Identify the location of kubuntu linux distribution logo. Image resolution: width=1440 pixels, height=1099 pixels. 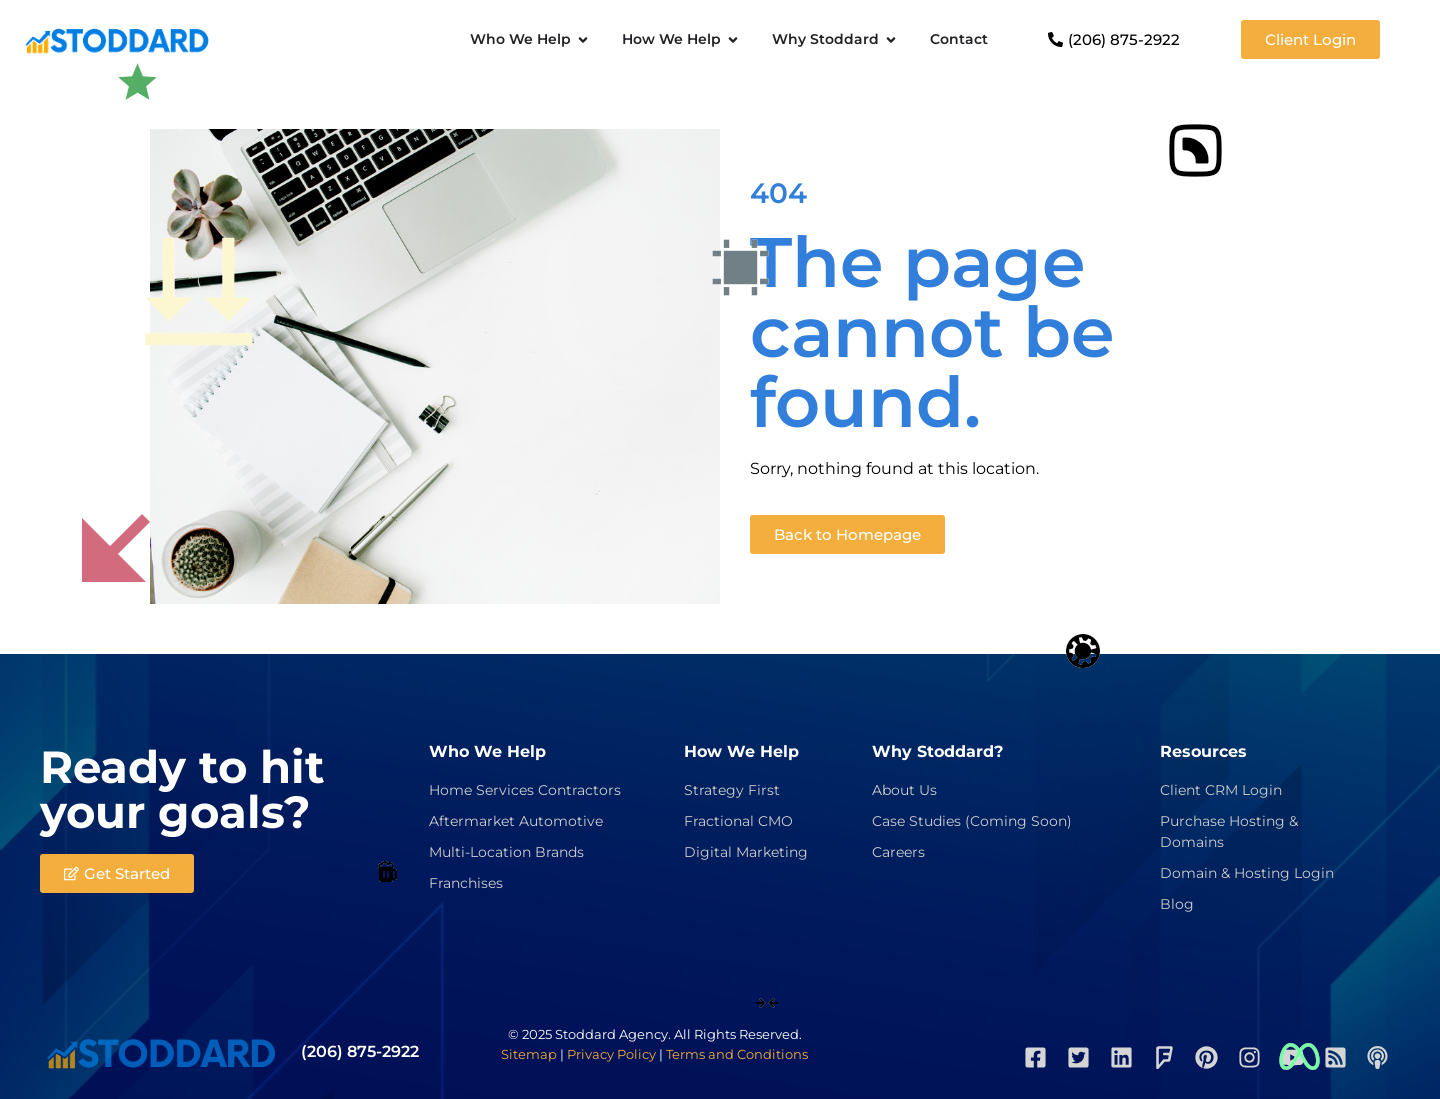
(1083, 651).